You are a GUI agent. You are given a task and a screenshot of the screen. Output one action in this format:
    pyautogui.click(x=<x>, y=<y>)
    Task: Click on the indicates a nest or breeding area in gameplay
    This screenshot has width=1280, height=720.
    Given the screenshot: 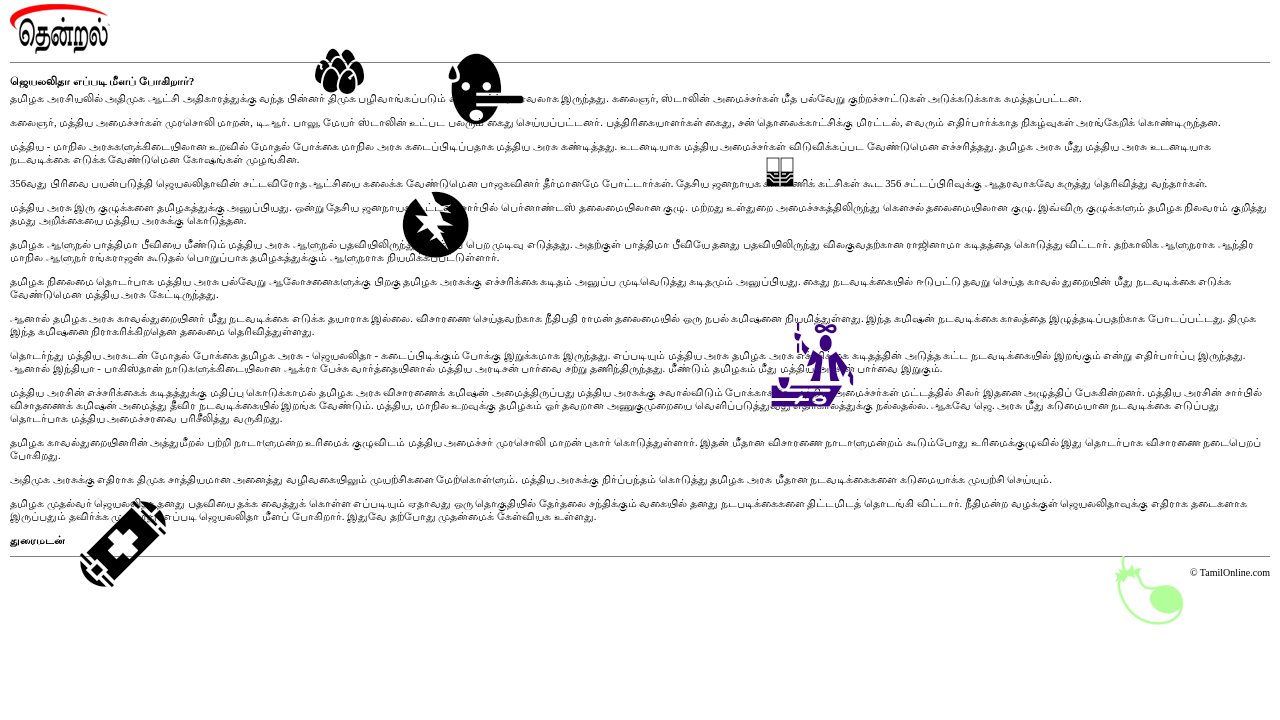 What is the action you would take?
    pyautogui.click(x=339, y=71)
    